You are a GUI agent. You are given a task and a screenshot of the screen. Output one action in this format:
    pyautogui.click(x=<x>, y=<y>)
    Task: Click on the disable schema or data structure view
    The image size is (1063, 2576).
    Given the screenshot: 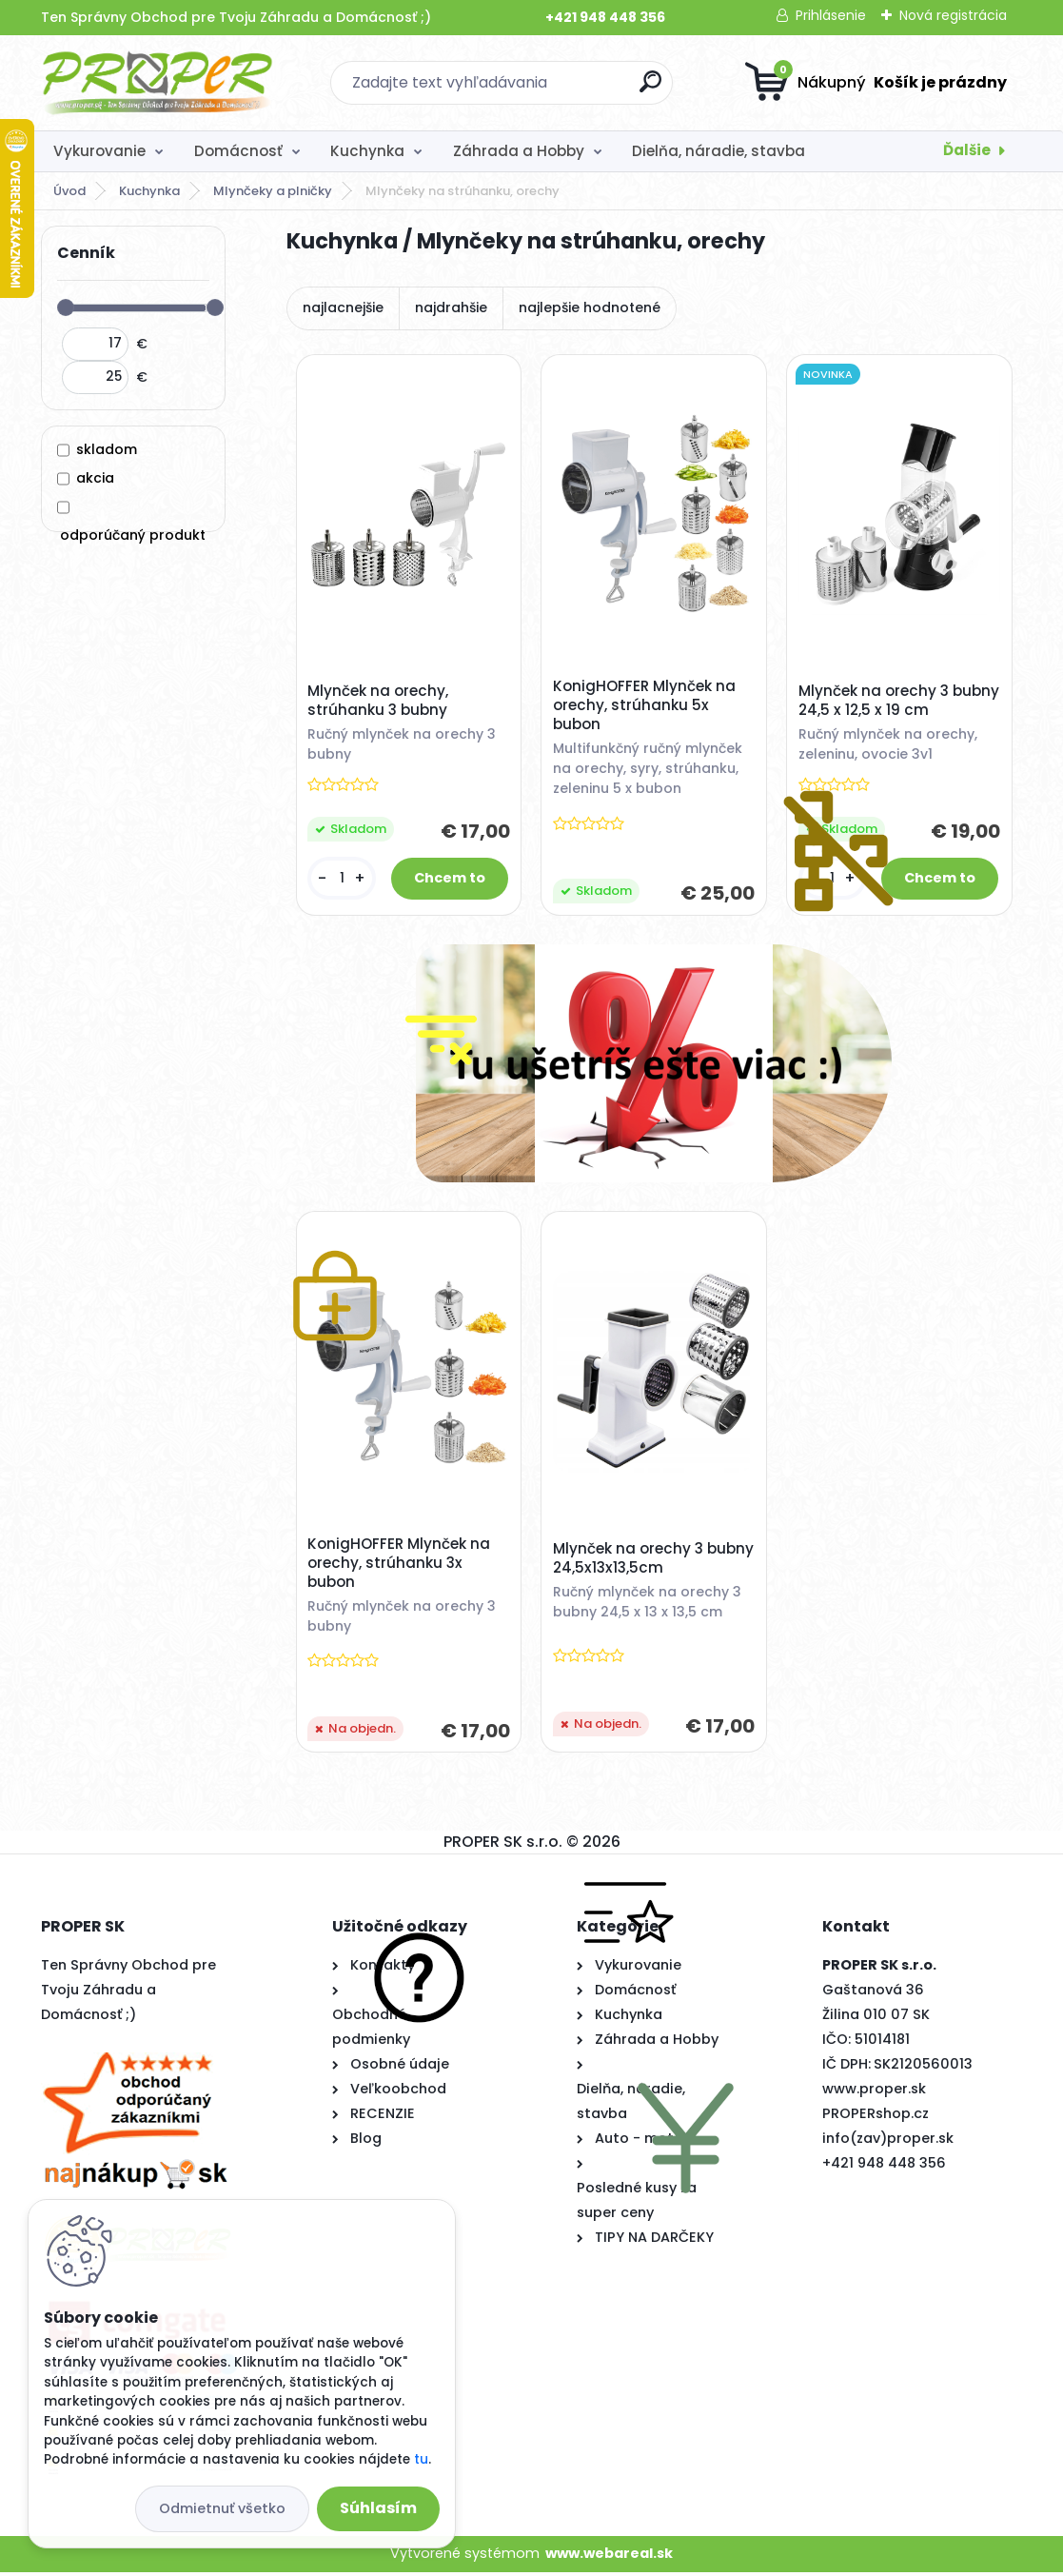 What is the action you would take?
    pyautogui.click(x=838, y=851)
    